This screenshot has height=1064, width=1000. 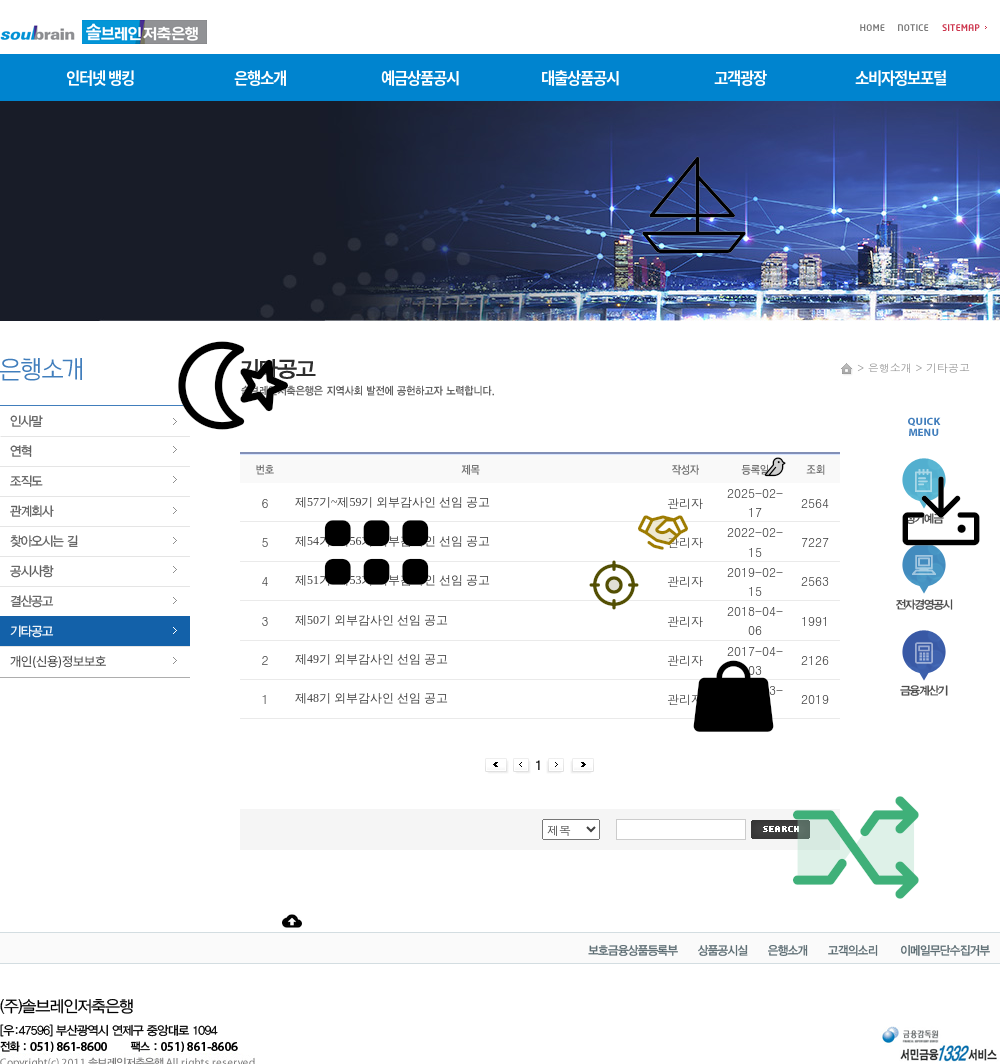 I want to click on download a file to your device, so click(x=941, y=515).